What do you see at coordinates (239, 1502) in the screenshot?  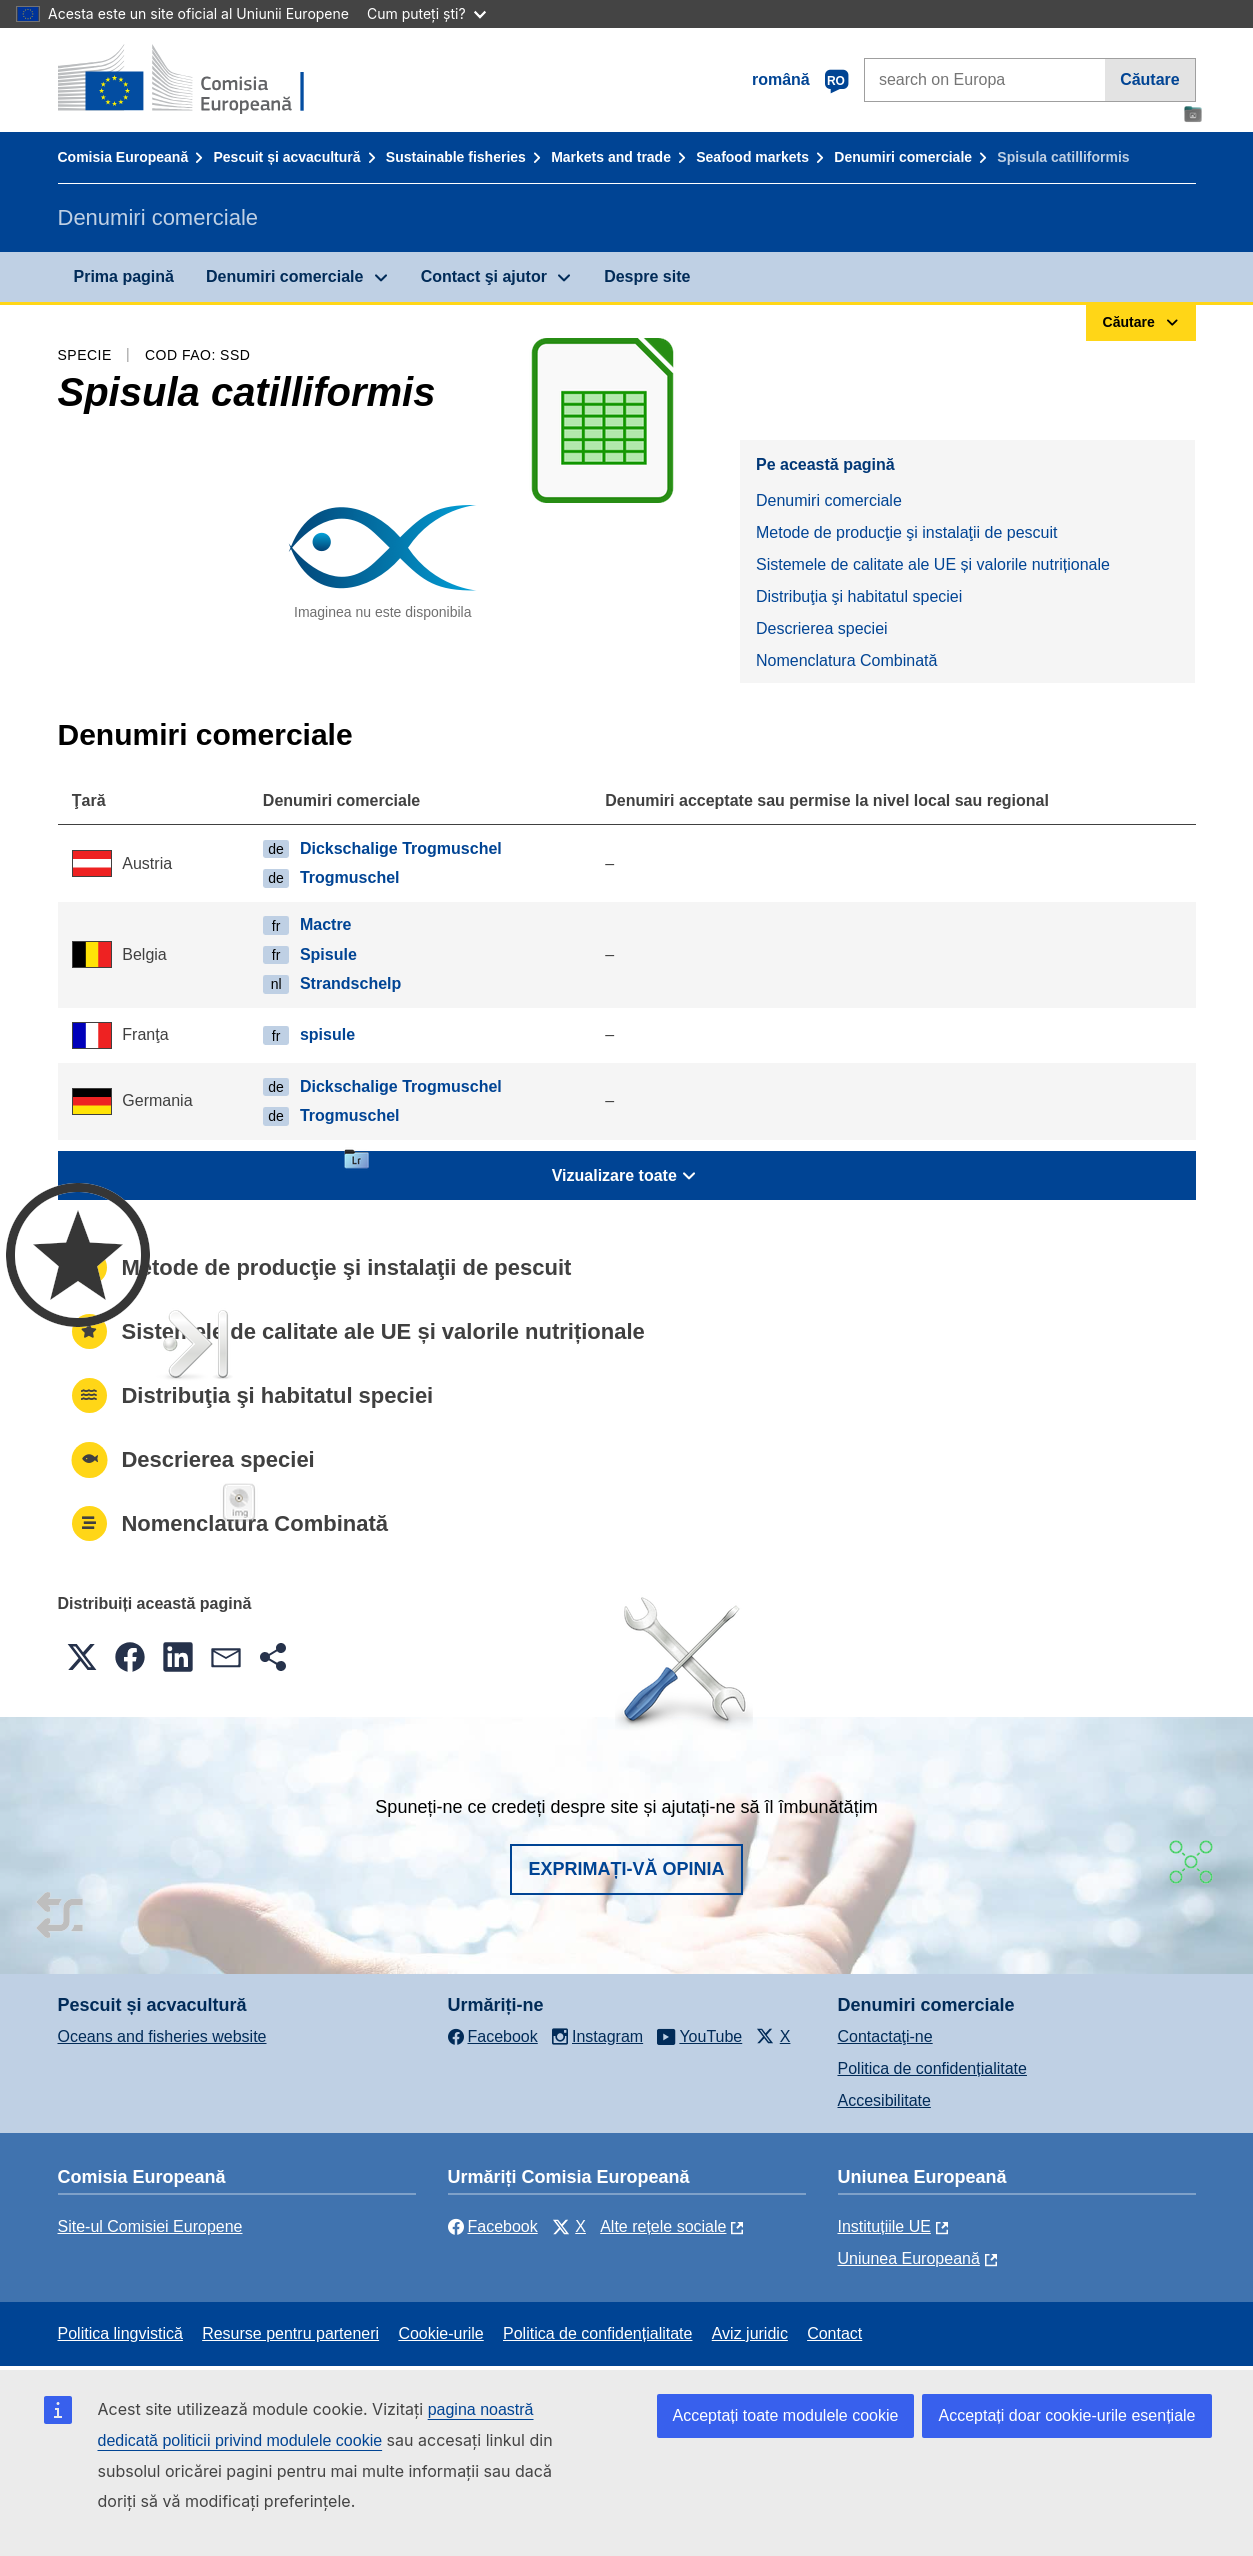 I see `a raw disk image file` at bounding box center [239, 1502].